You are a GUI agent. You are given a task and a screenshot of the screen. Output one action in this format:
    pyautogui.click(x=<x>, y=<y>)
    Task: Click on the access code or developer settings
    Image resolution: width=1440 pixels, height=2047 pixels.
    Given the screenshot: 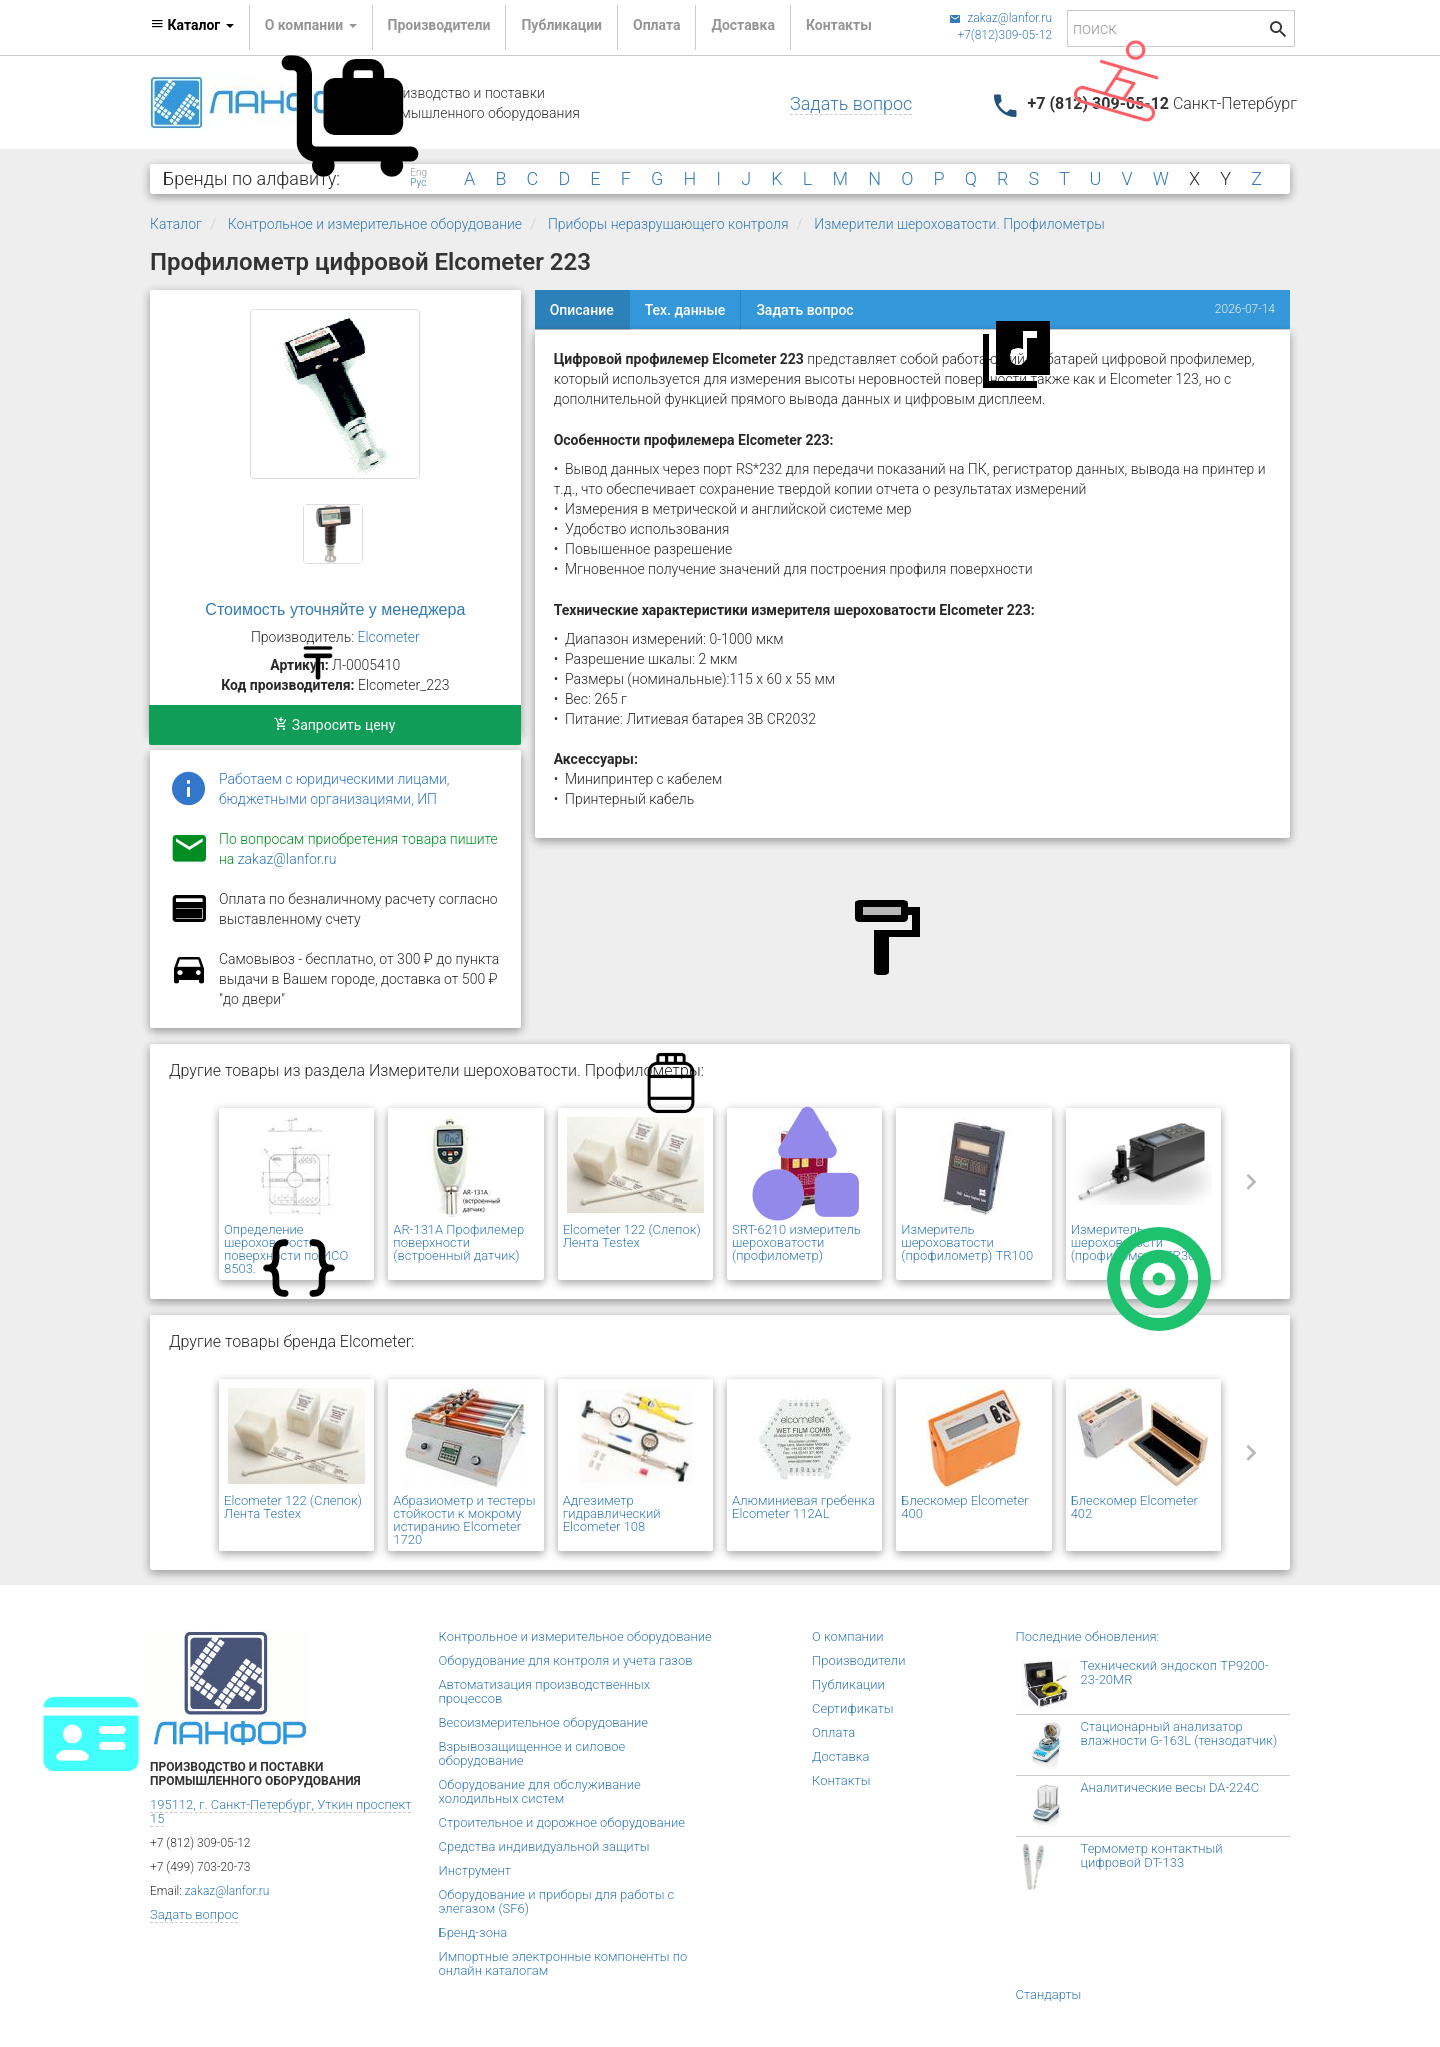 What is the action you would take?
    pyautogui.click(x=299, y=1268)
    